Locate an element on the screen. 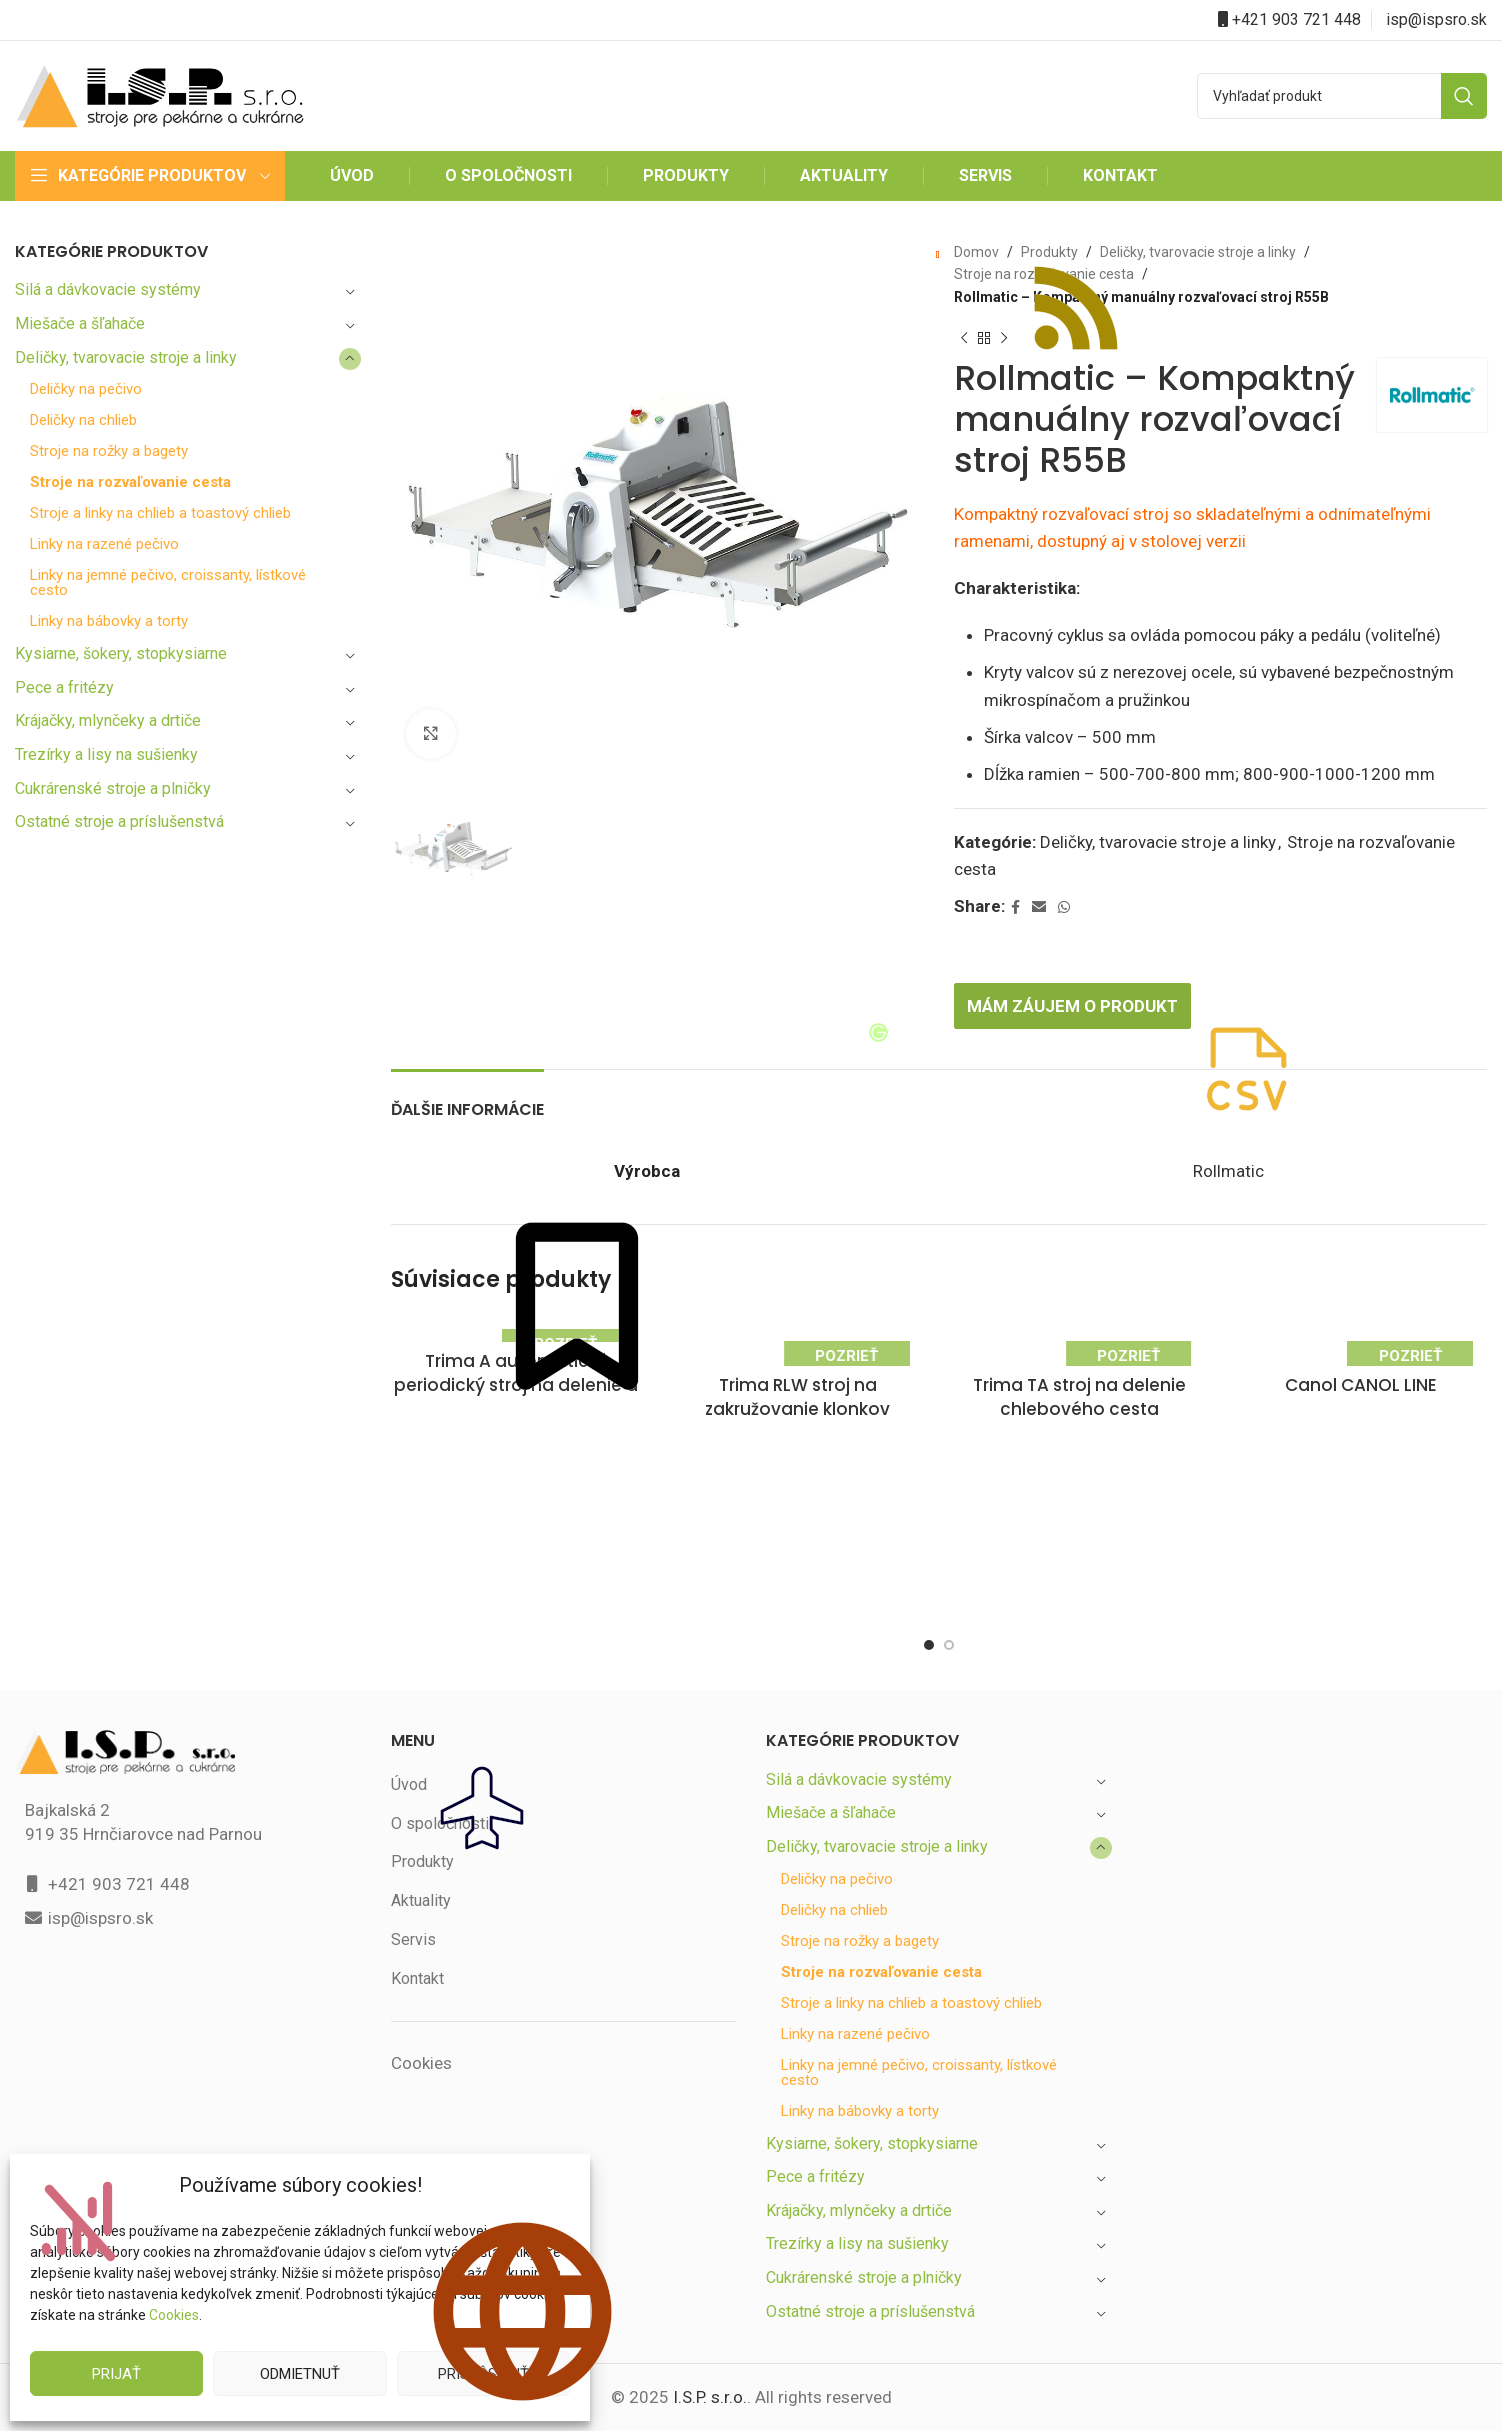  bookmark this item is located at coordinates (577, 1303).